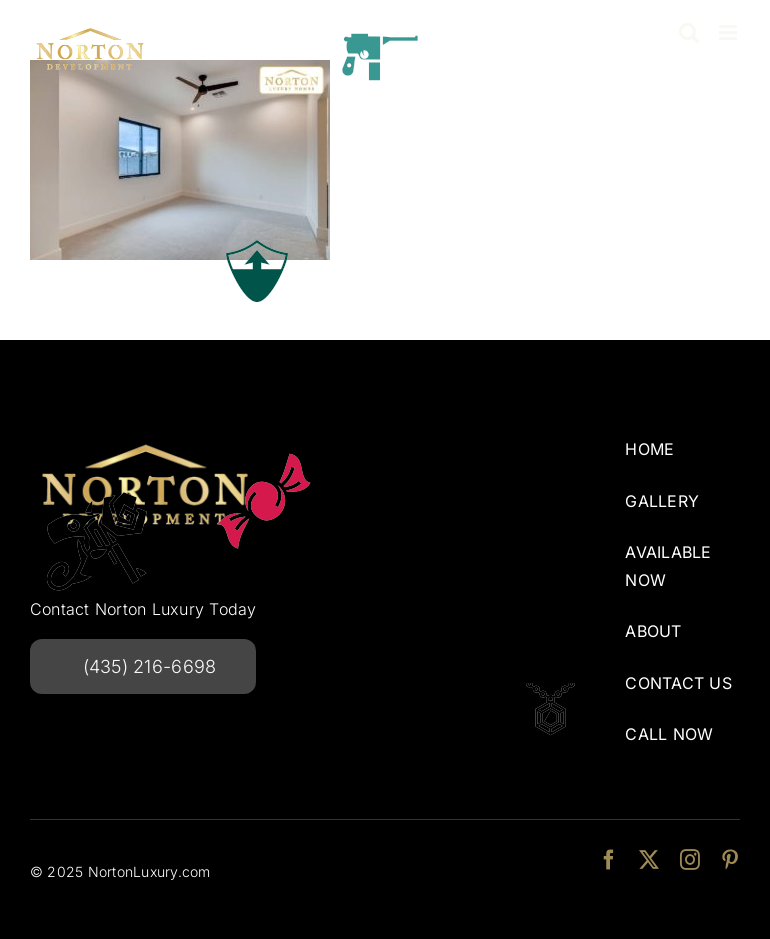  Describe the element at coordinates (263, 501) in the screenshot. I see `collect a candy or sweet reward in-game` at that location.